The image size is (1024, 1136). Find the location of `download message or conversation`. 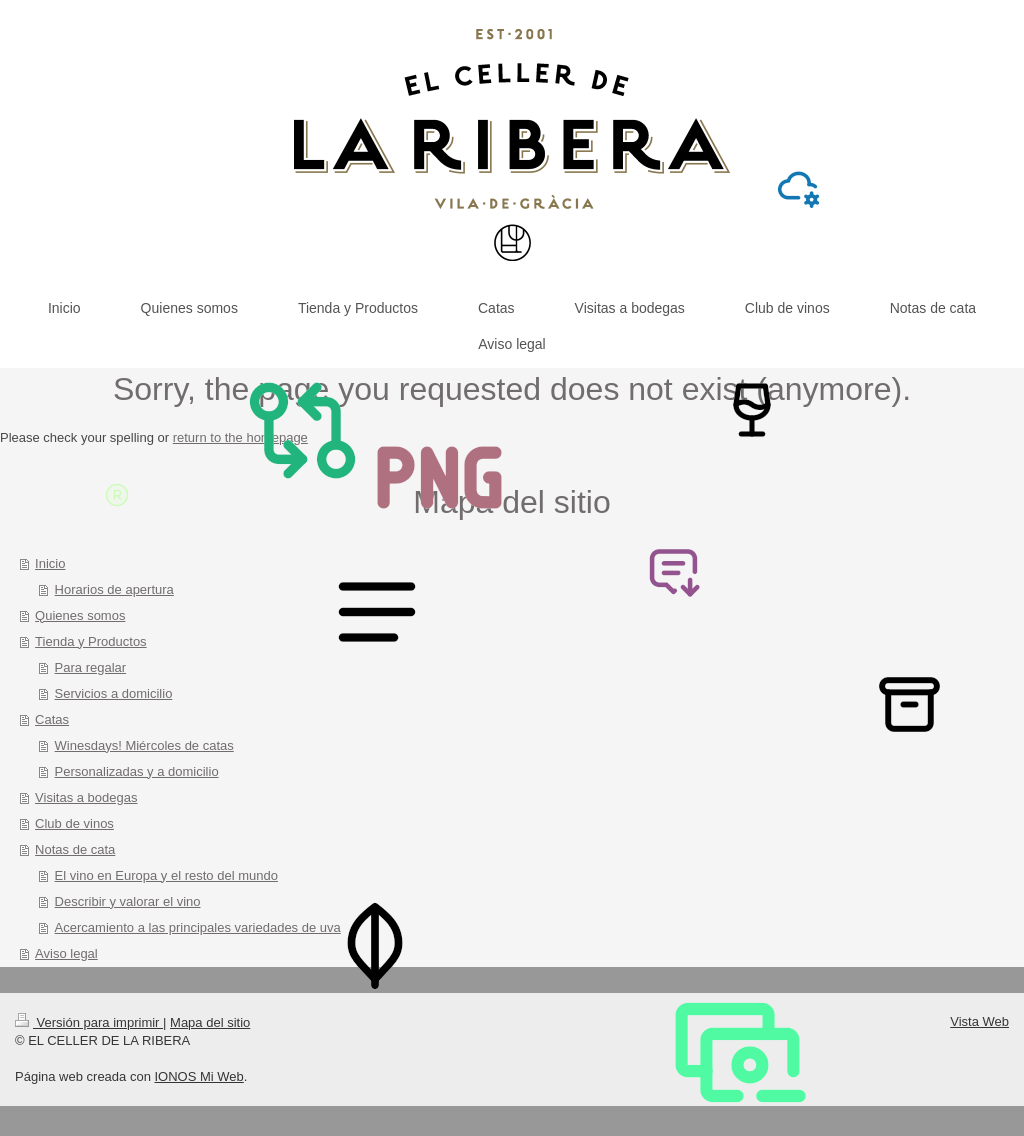

download message or conversation is located at coordinates (673, 570).